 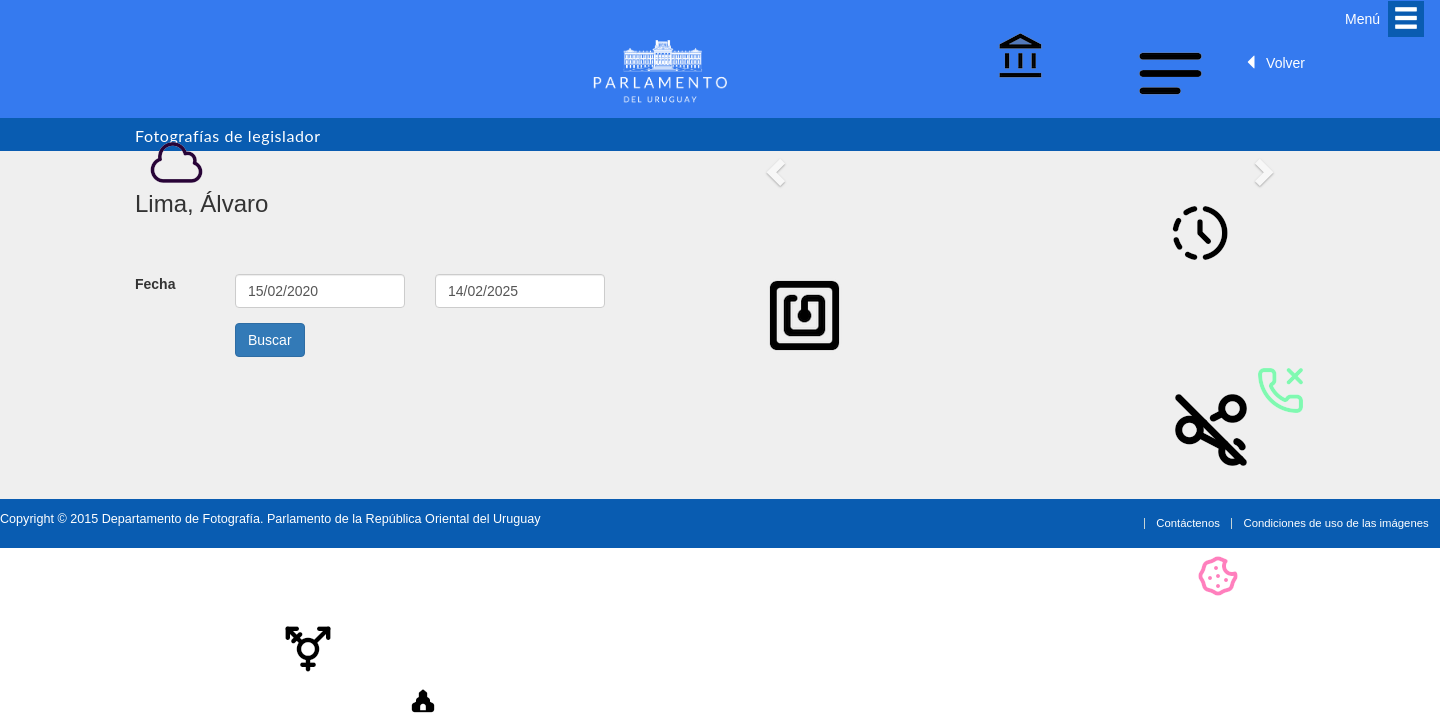 What do you see at coordinates (1200, 233) in the screenshot?
I see `toggle viewing history on or off` at bounding box center [1200, 233].